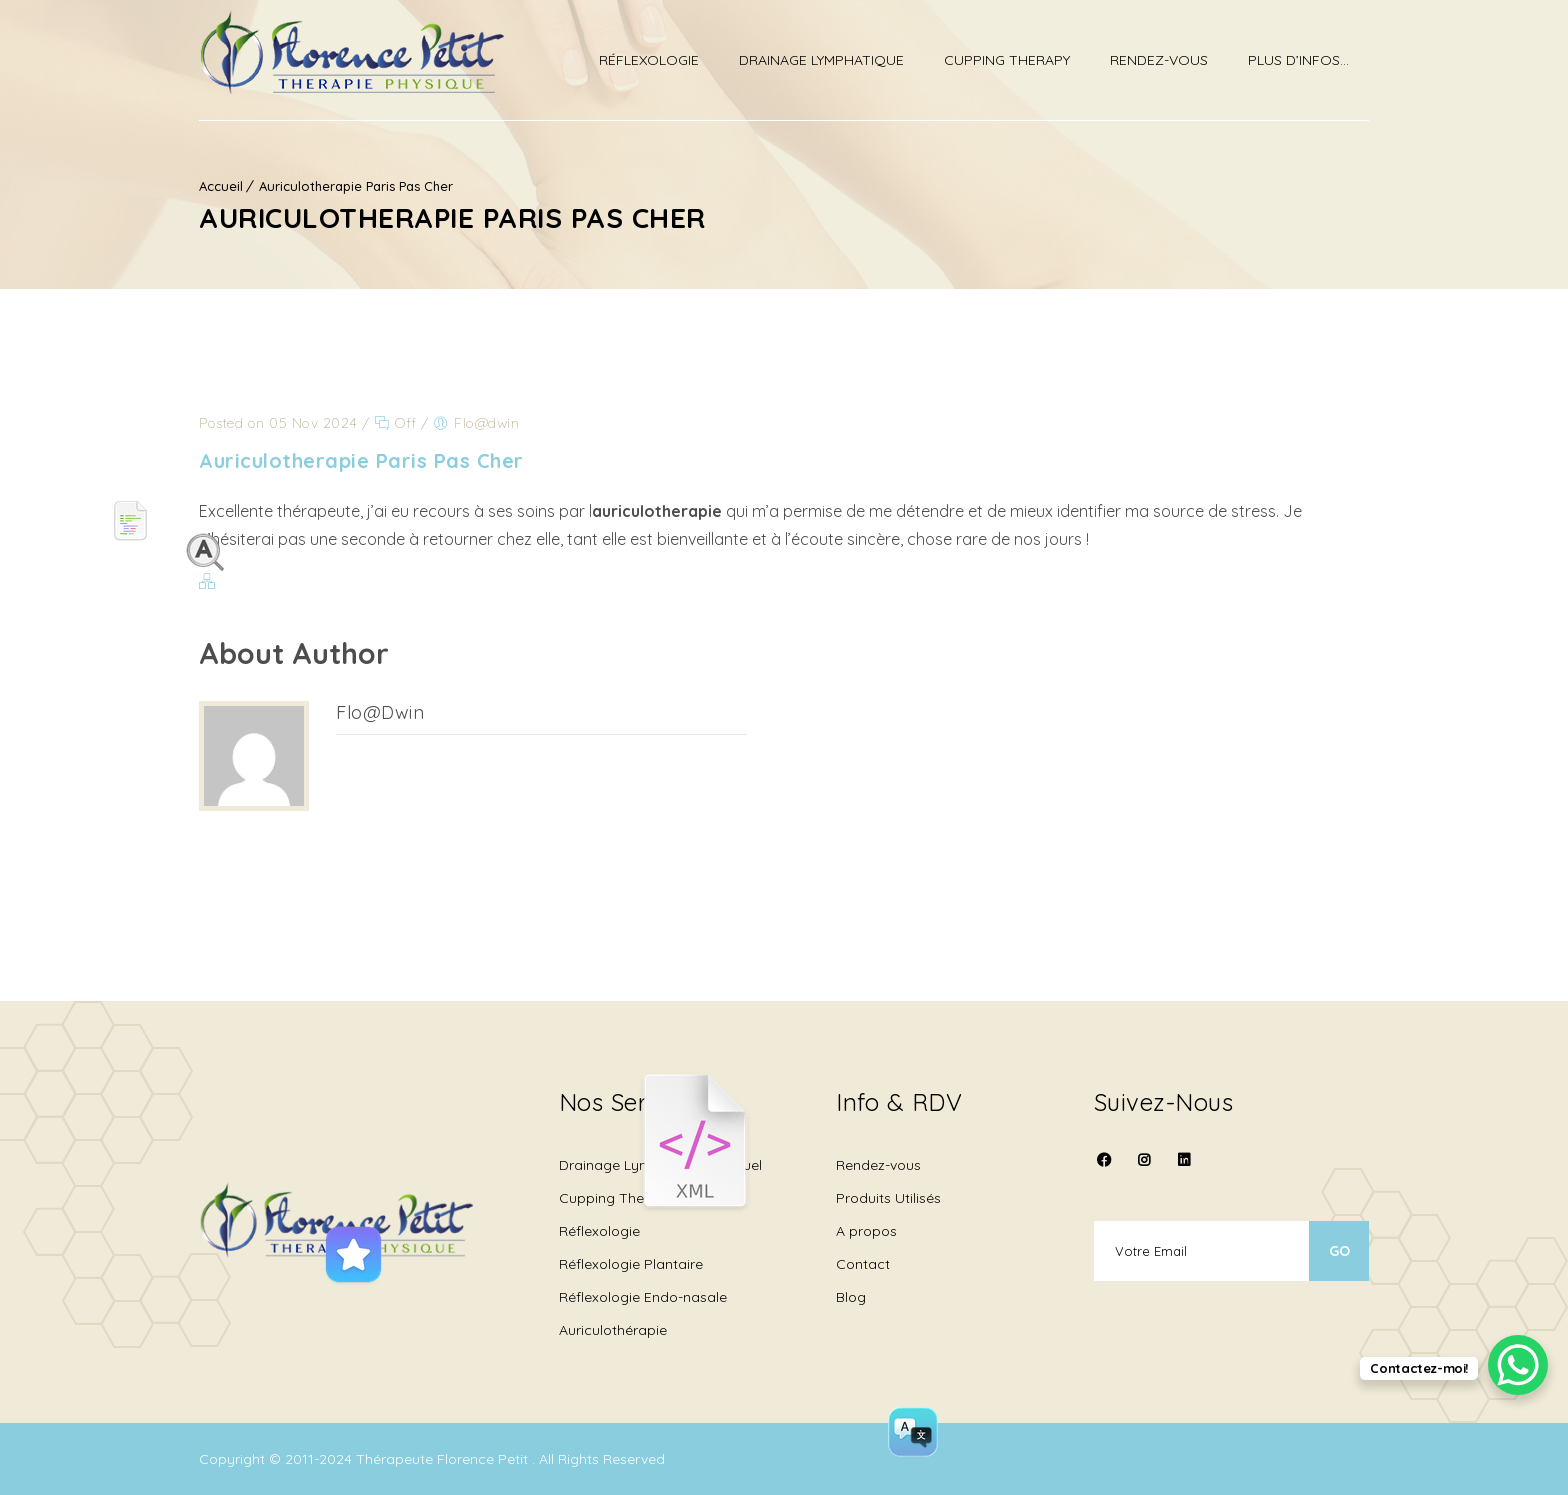 This screenshot has height=1495, width=1568. Describe the element at coordinates (913, 1432) in the screenshot. I see `open the translate app` at that location.